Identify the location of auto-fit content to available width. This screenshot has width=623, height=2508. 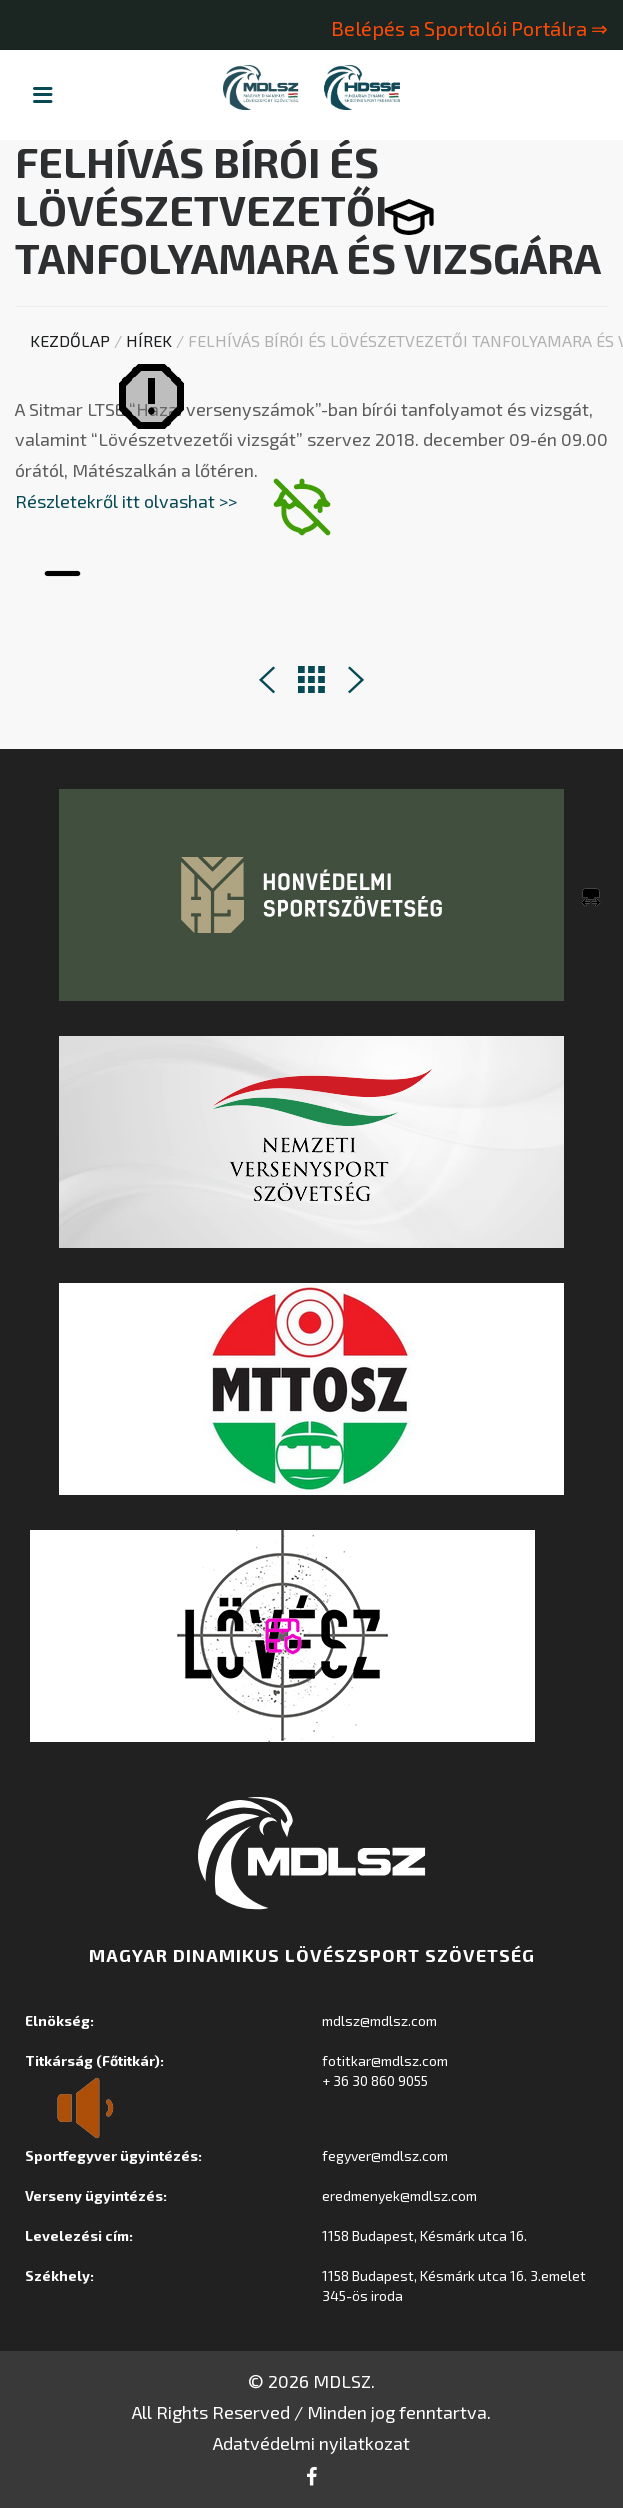
(591, 897).